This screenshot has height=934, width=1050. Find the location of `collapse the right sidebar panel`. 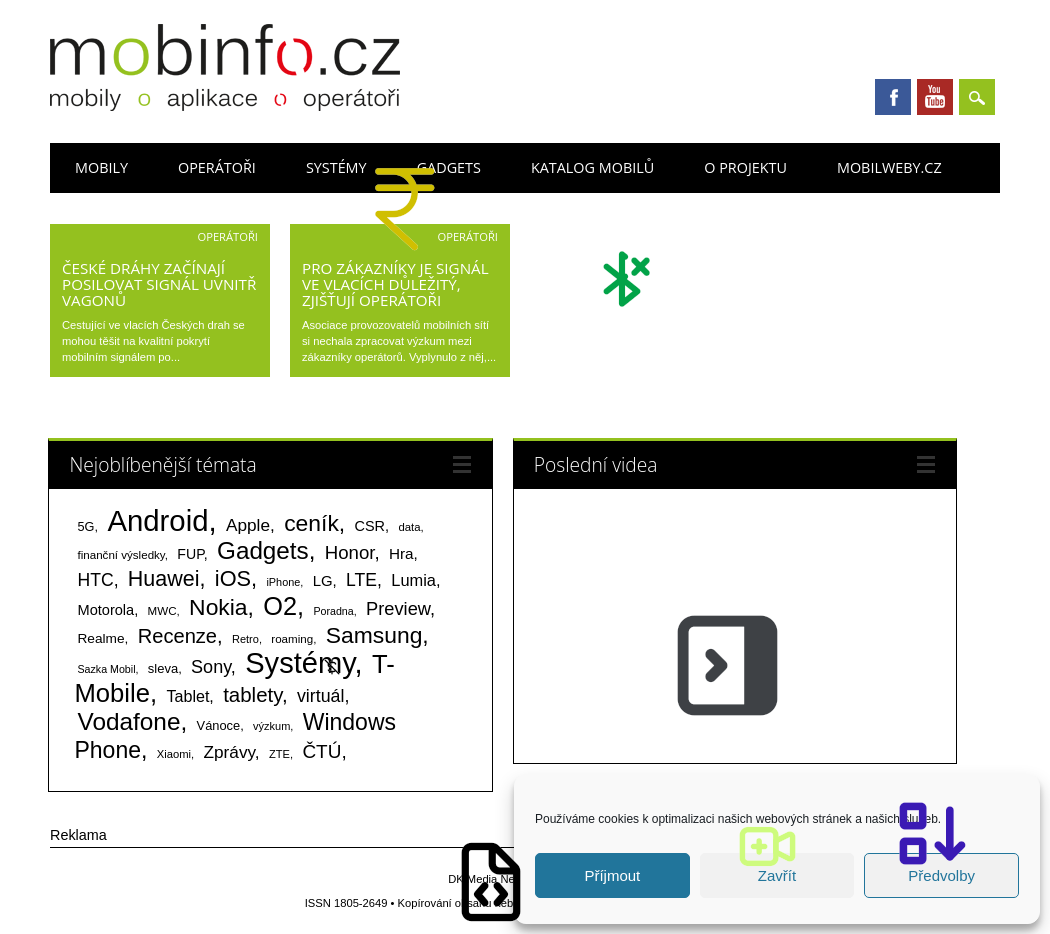

collapse the right sidebar panel is located at coordinates (727, 665).